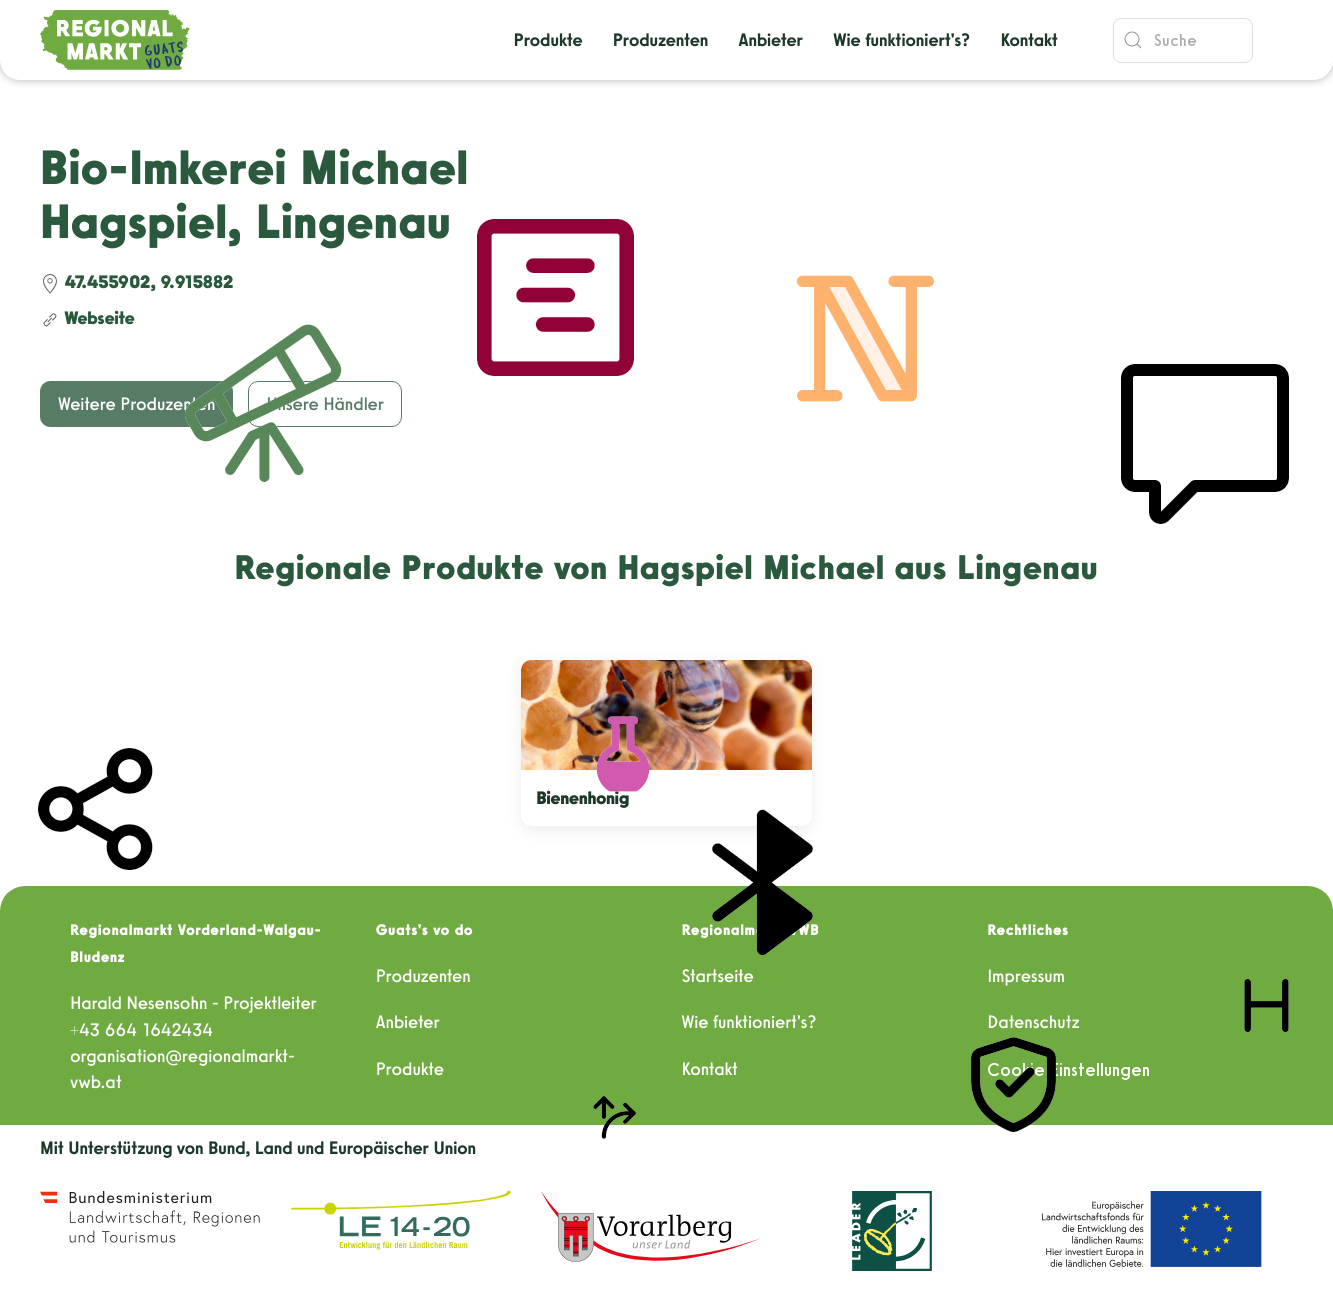  I want to click on view project roadmap, so click(555, 297).